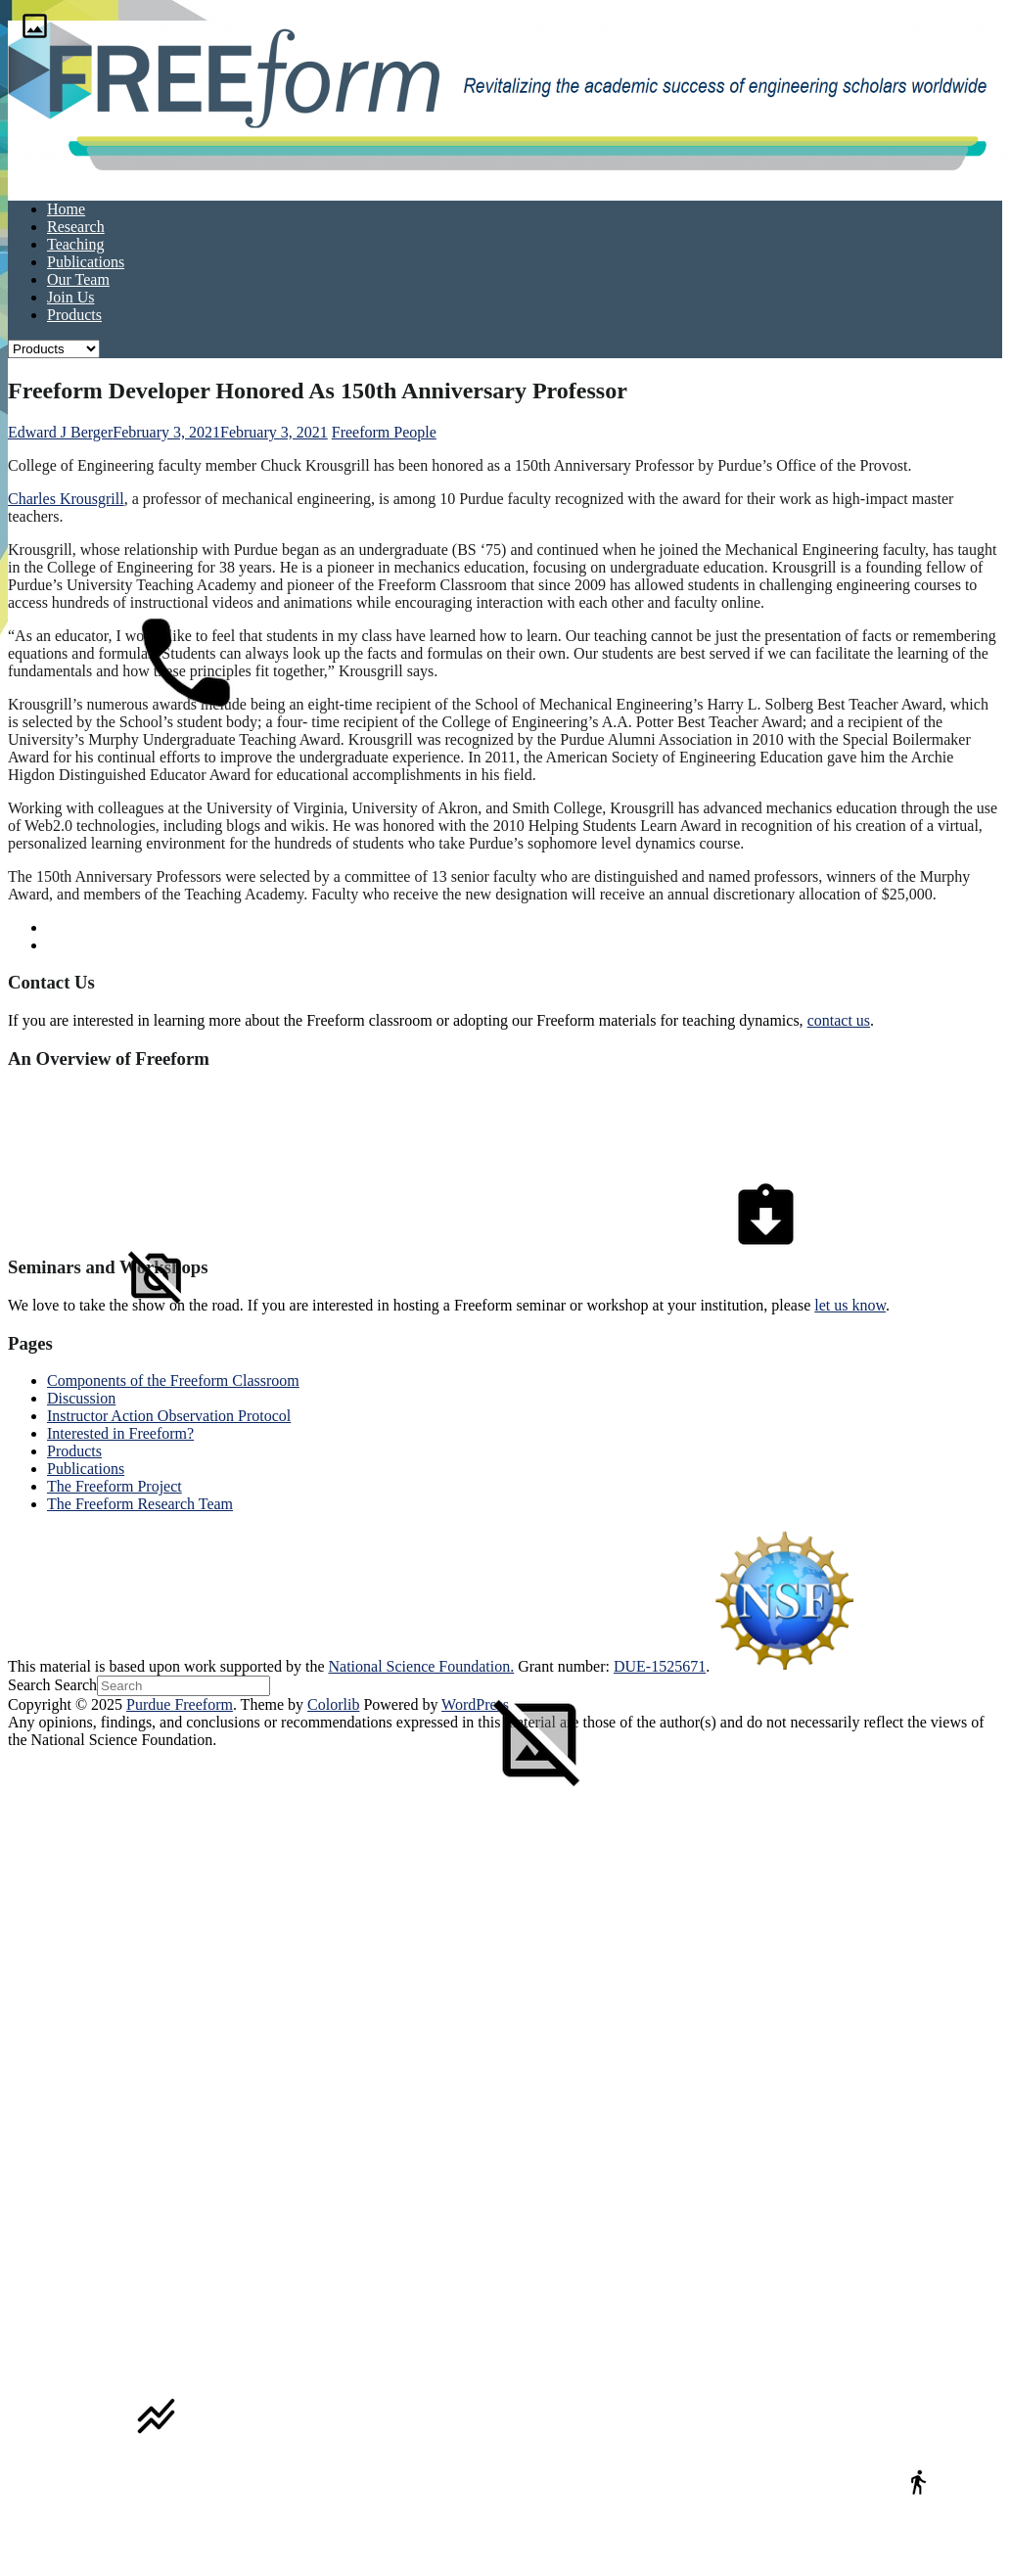  I want to click on make a phone call, so click(186, 663).